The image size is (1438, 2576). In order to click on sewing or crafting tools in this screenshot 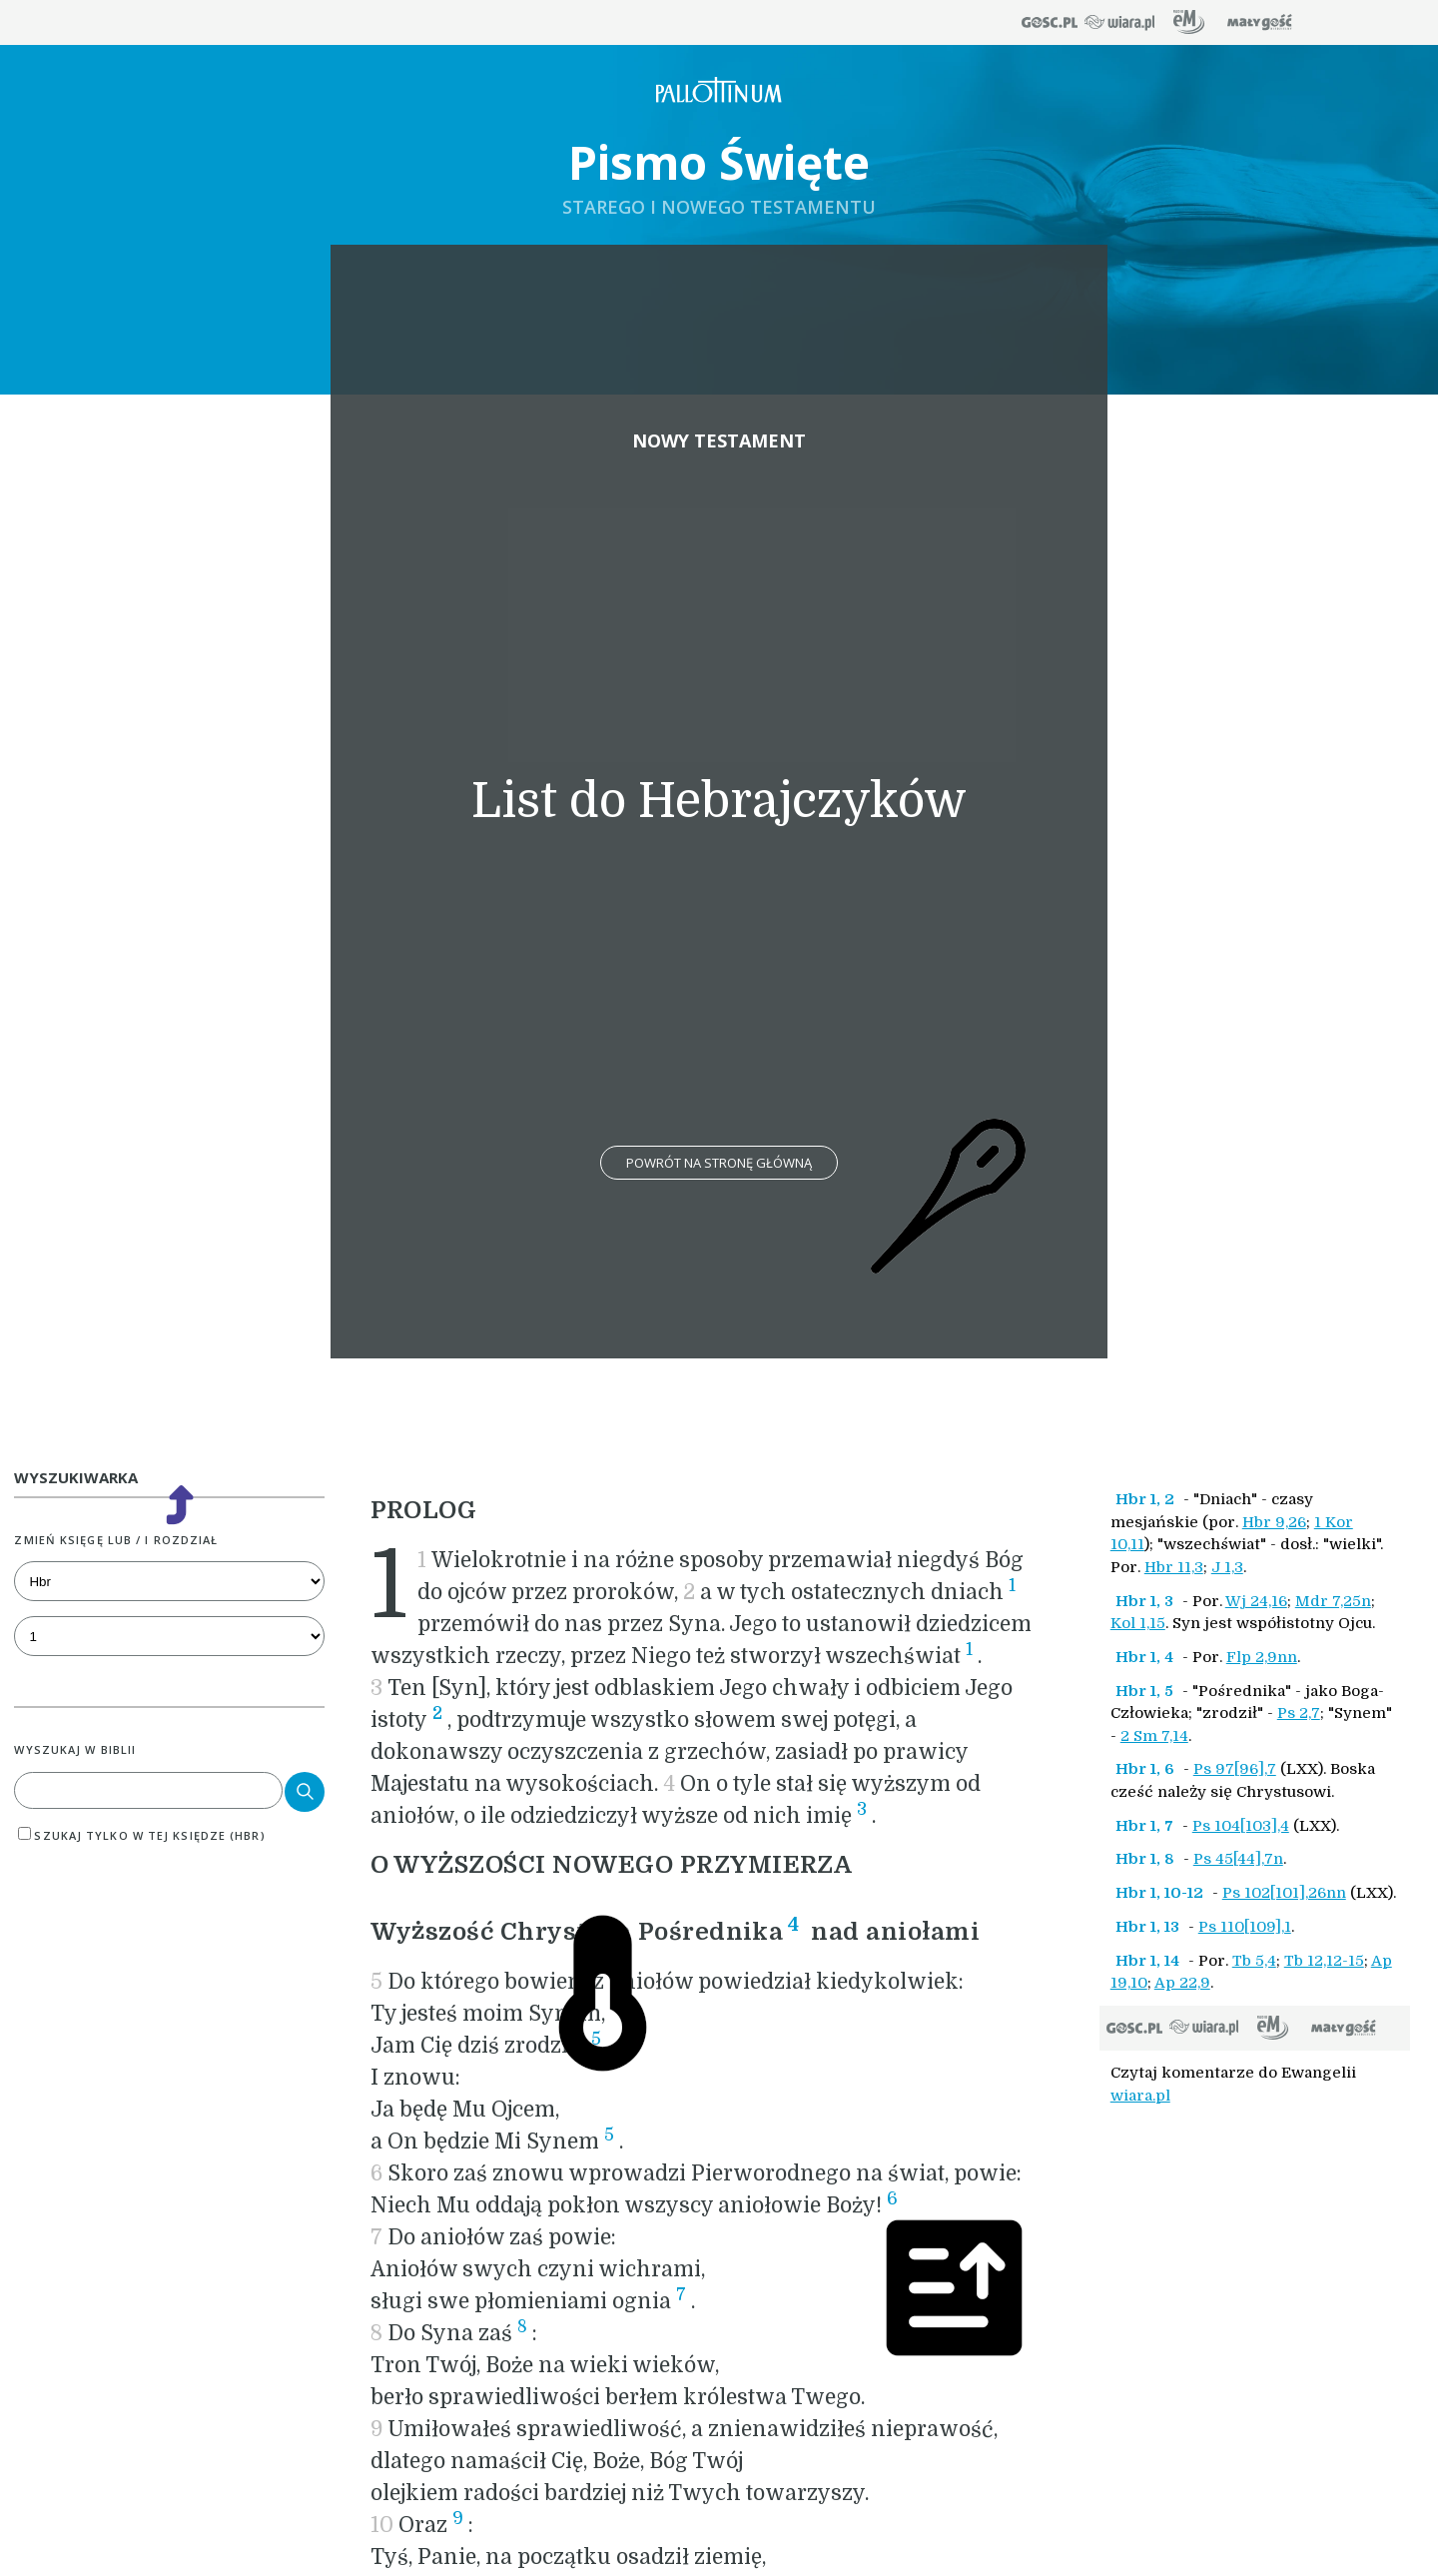, I will do `click(948, 1196)`.